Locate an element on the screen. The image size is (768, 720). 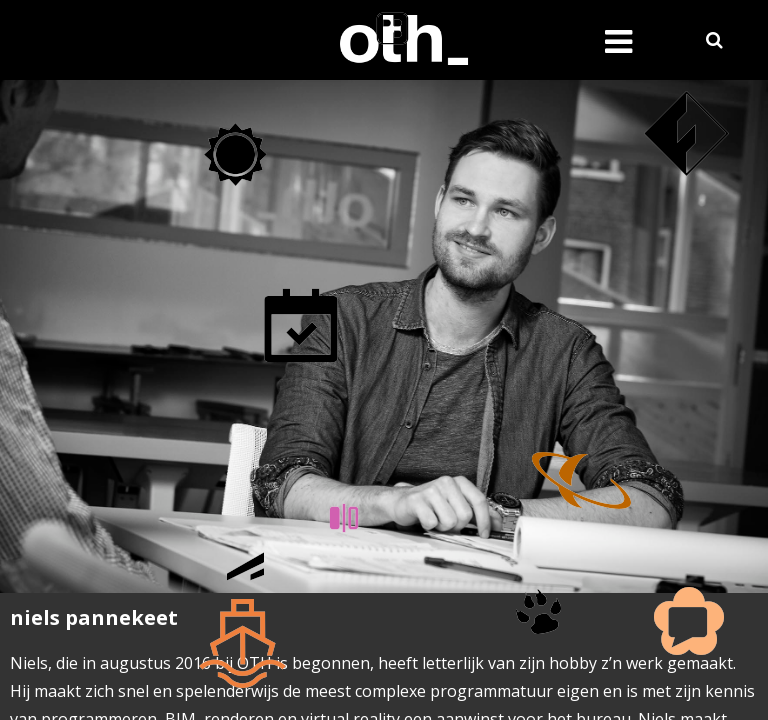
lazarus IDE logo is located at coordinates (538, 611).